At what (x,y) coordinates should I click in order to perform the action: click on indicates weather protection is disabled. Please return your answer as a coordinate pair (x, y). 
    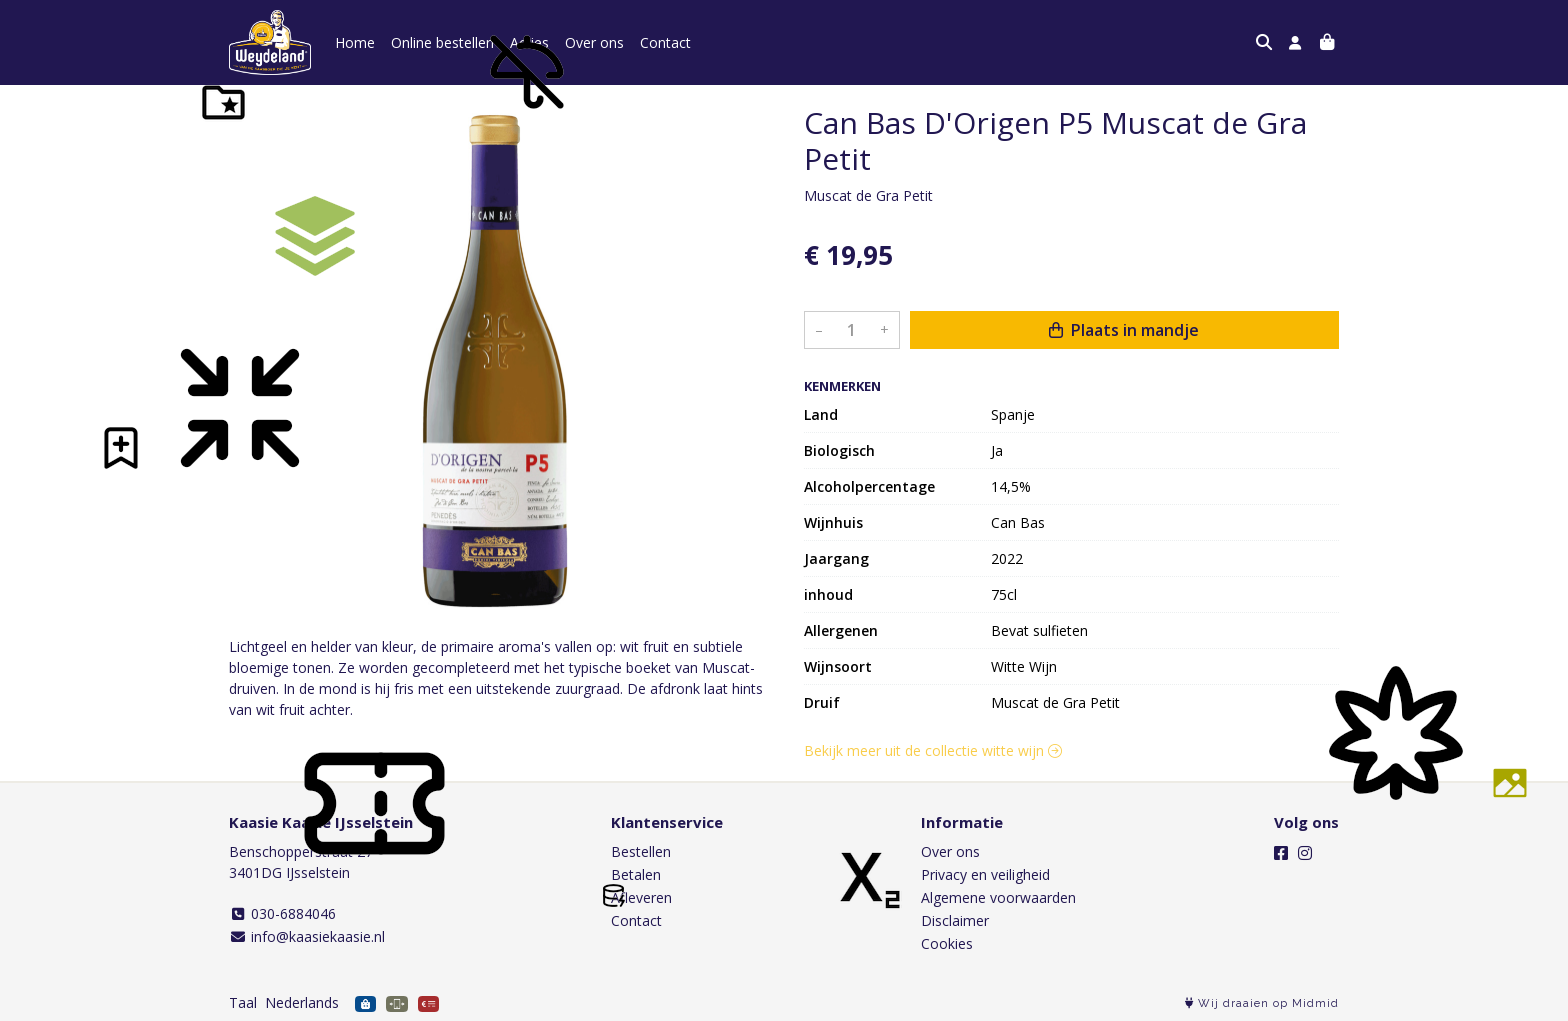
    Looking at the image, I should click on (527, 72).